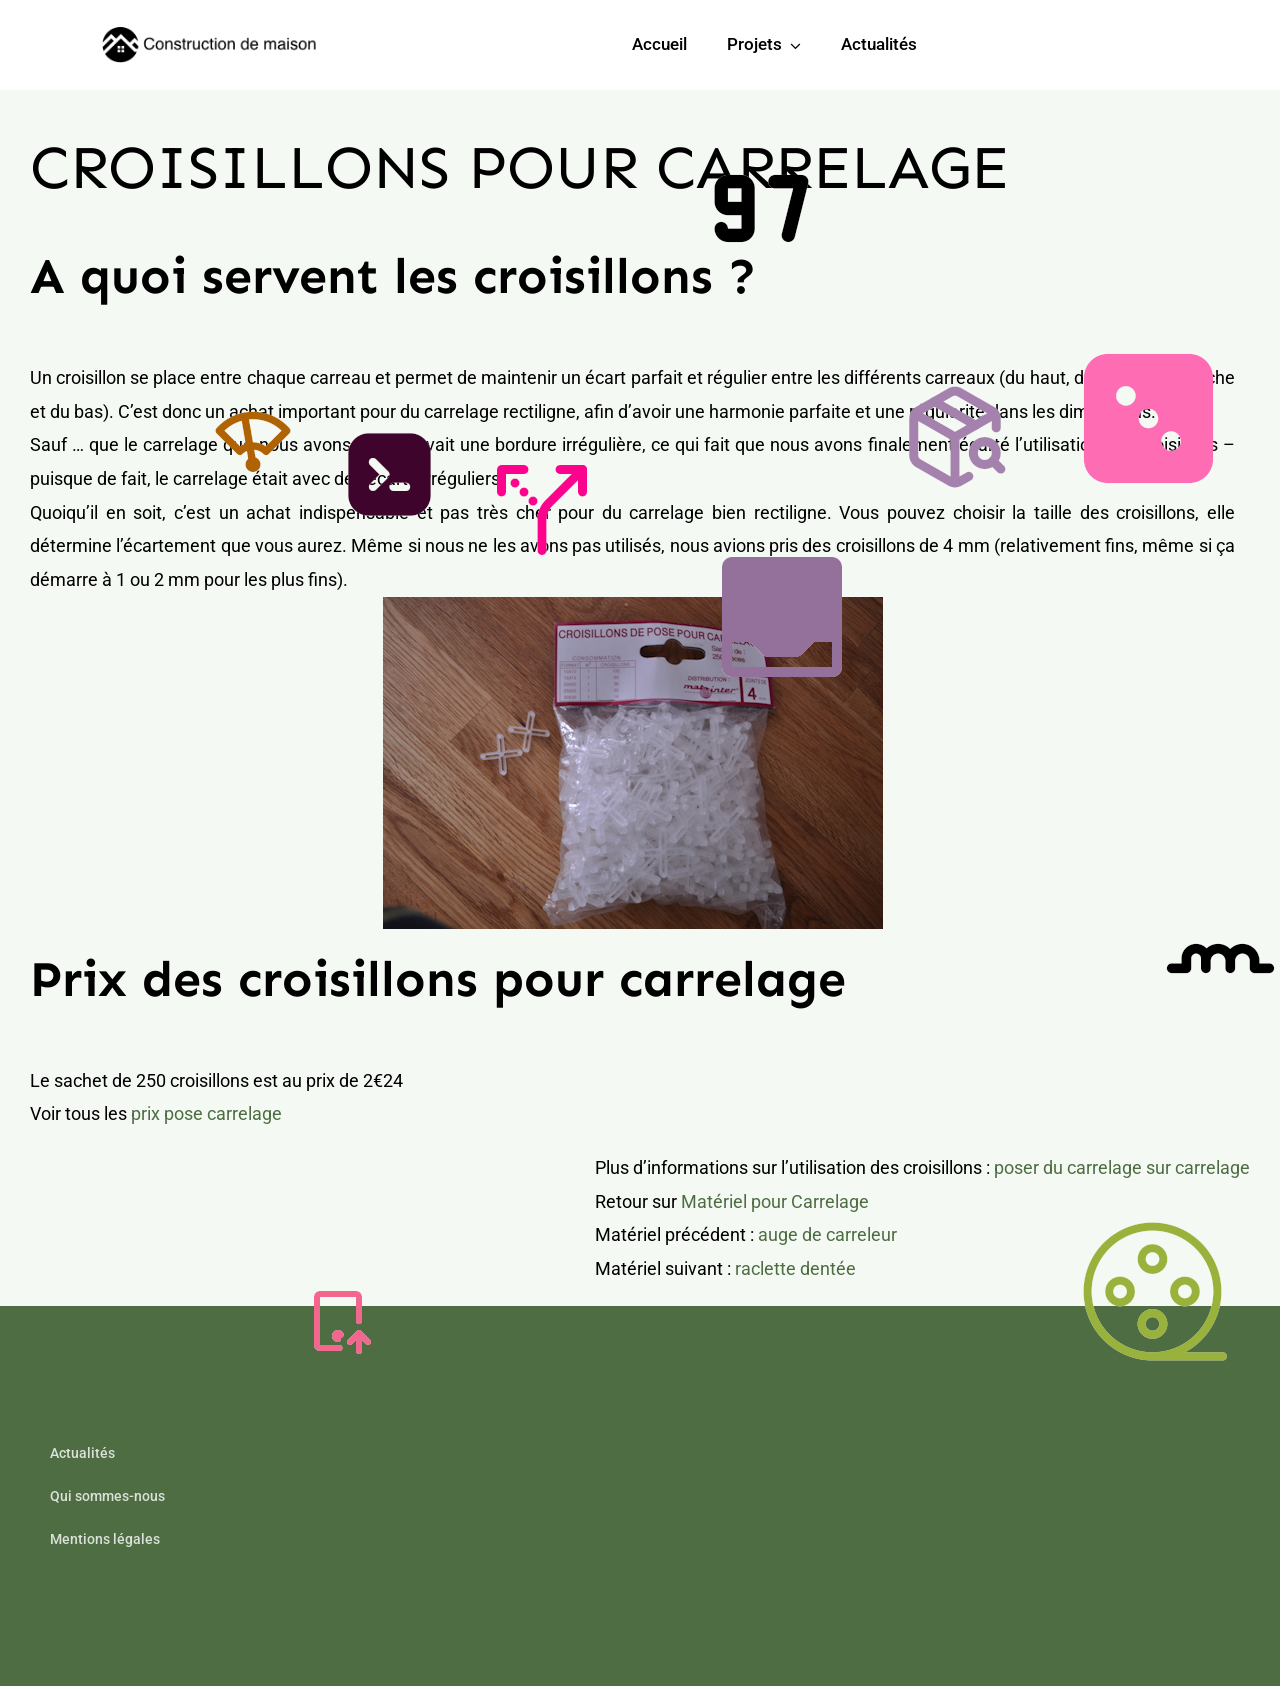  Describe the element at coordinates (782, 617) in the screenshot. I see `access your inbox or messages` at that location.